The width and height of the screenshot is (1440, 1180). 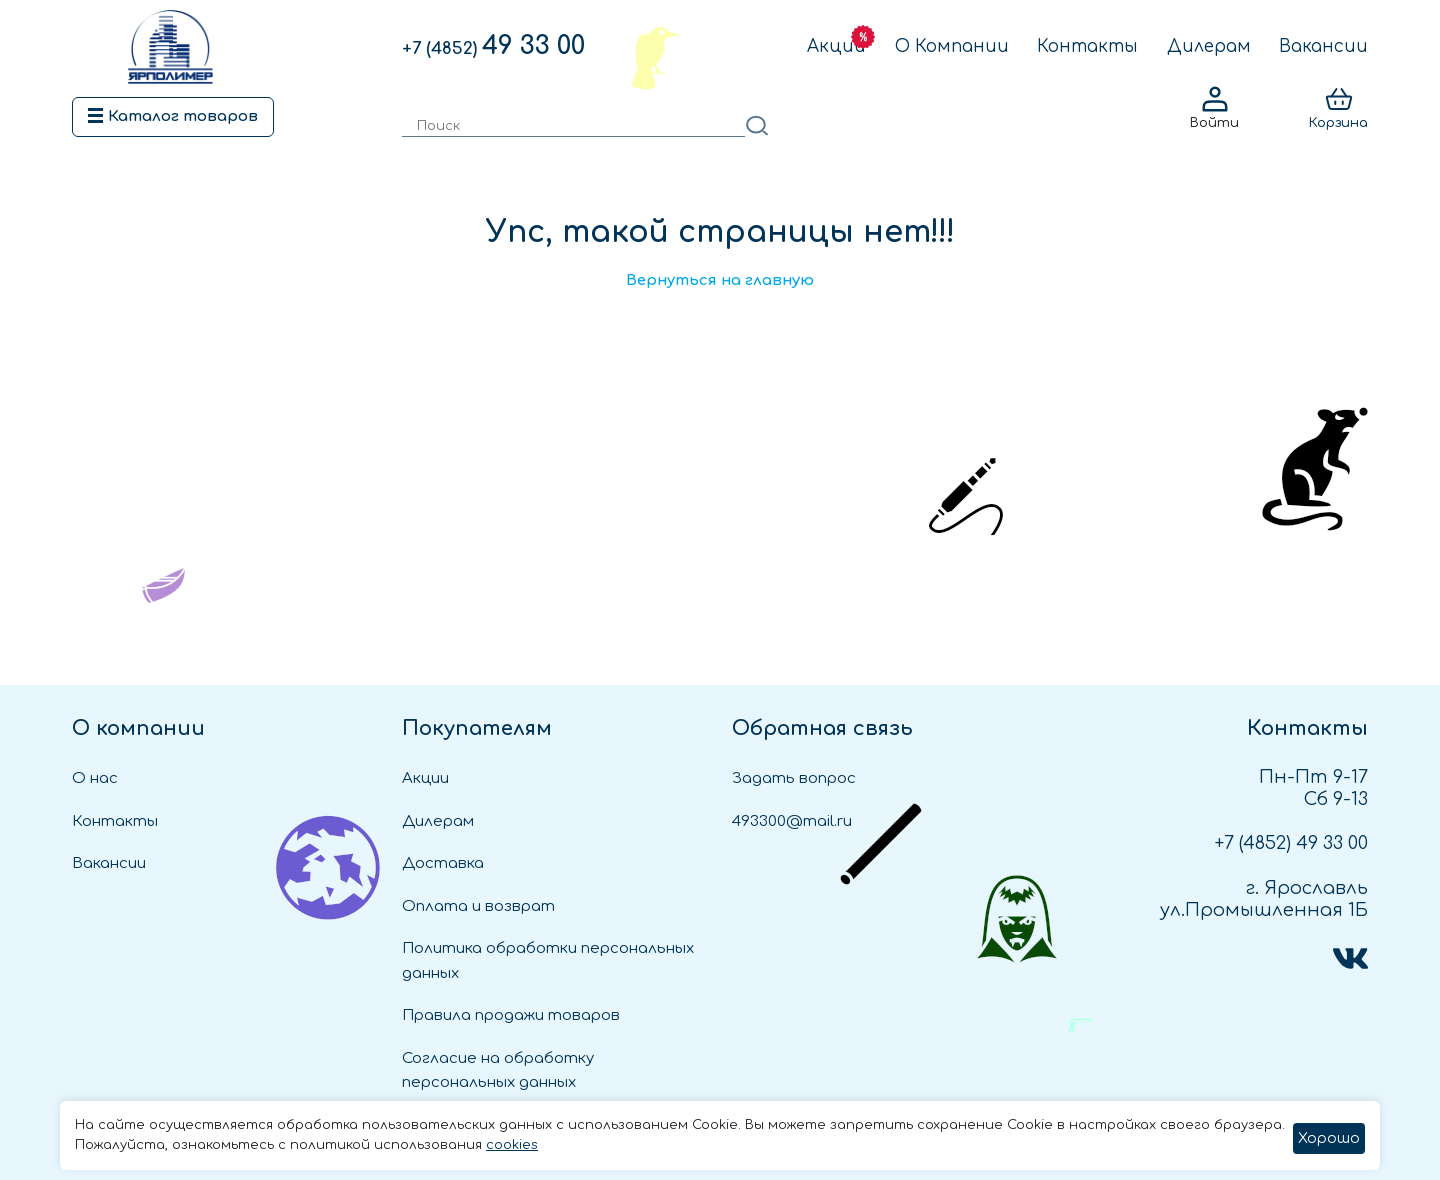 What do you see at coordinates (163, 585) in the screenshot?
I see `access canoe or kayak rental options` at bounding box center [163, 585].